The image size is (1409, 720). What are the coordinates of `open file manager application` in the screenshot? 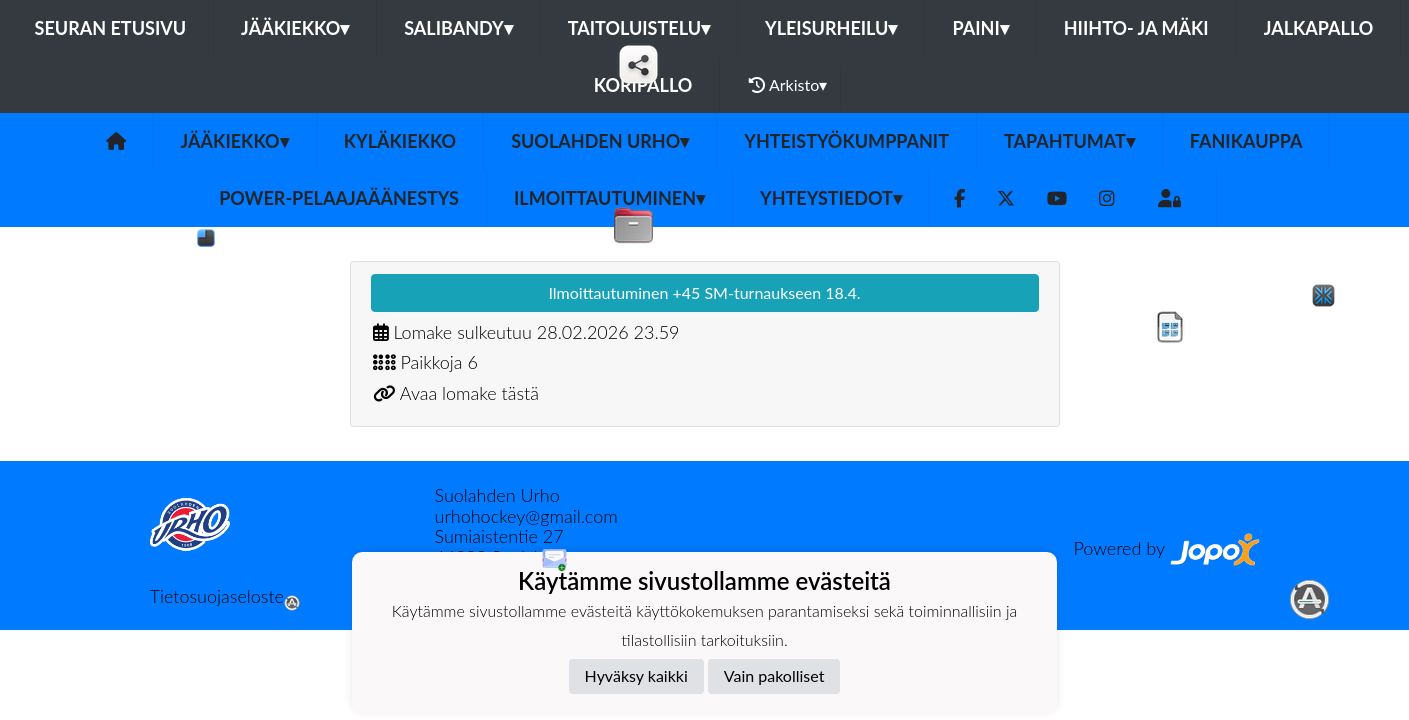 It's located at (633, 224).